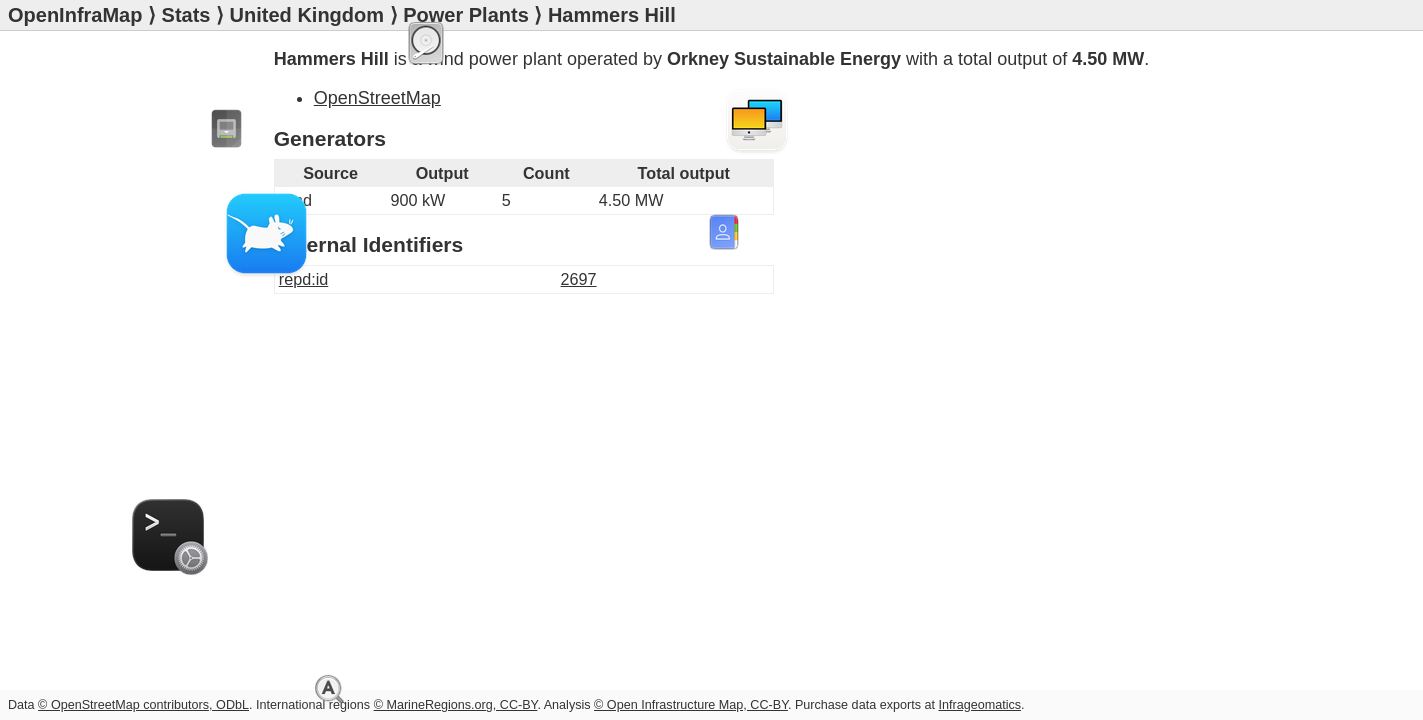  I want to click on a ROM file or cartridge game data, so click(226, 128).